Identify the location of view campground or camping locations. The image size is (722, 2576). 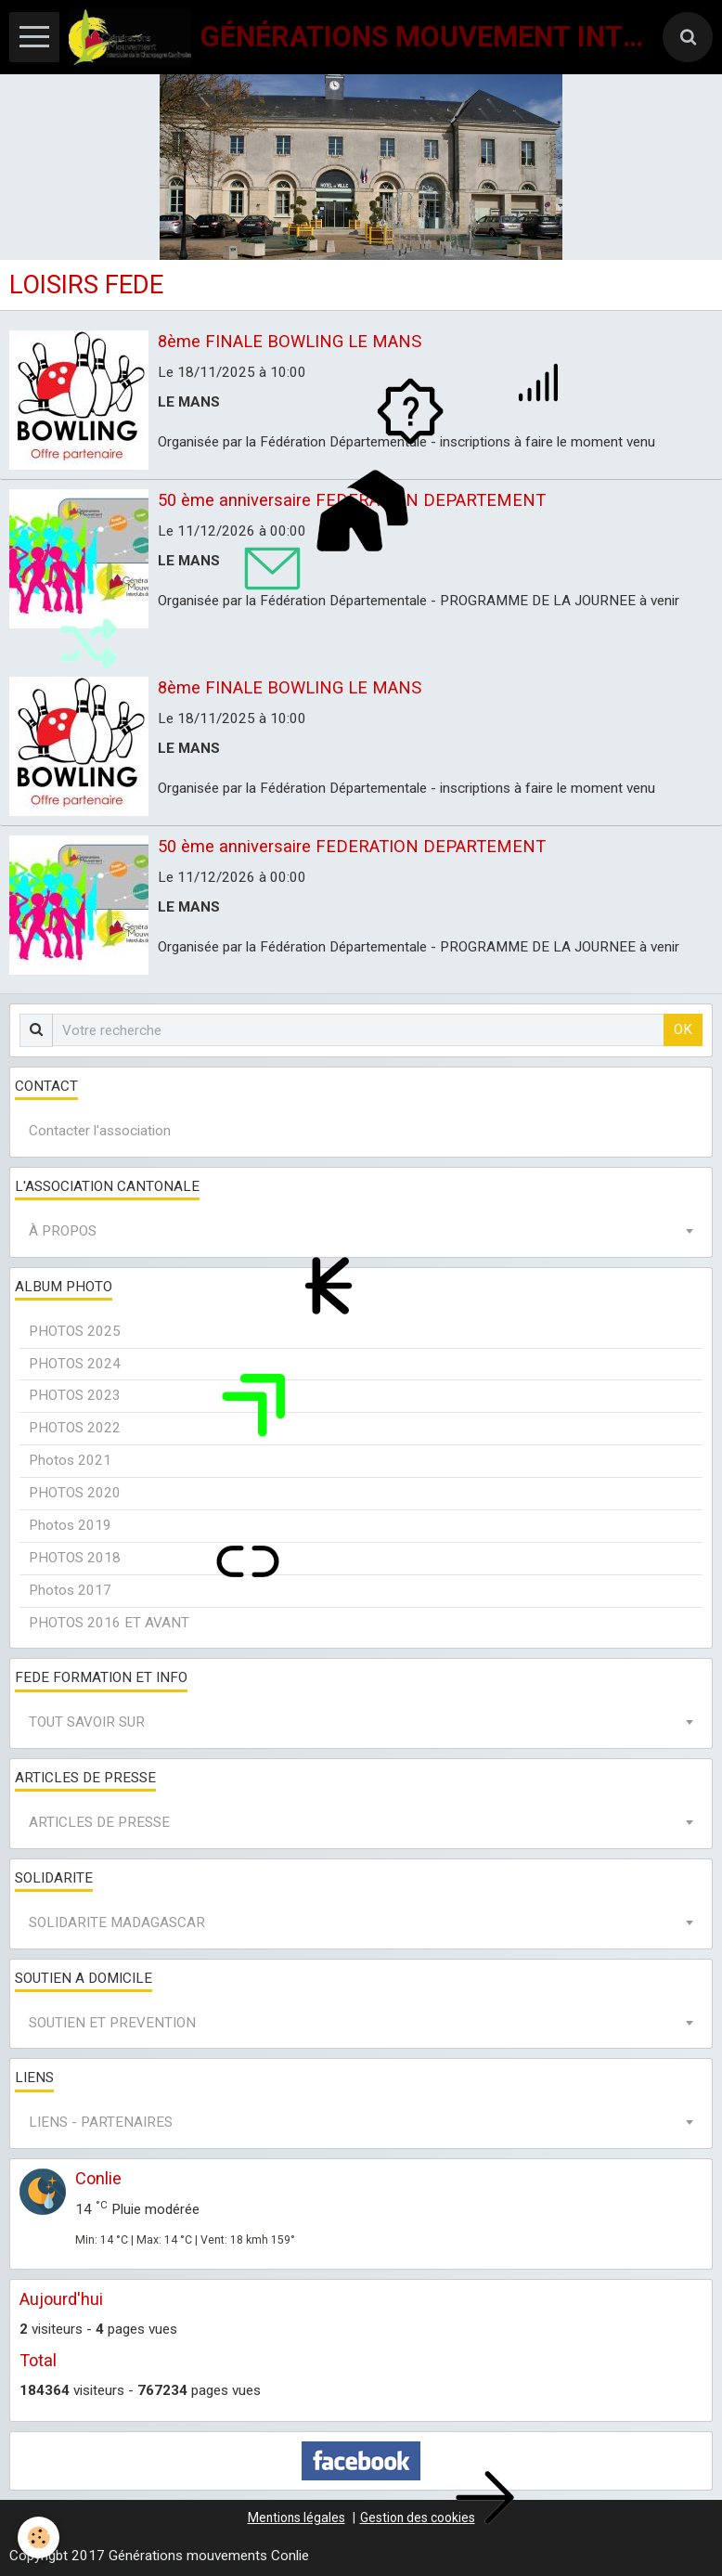
(362, 510).